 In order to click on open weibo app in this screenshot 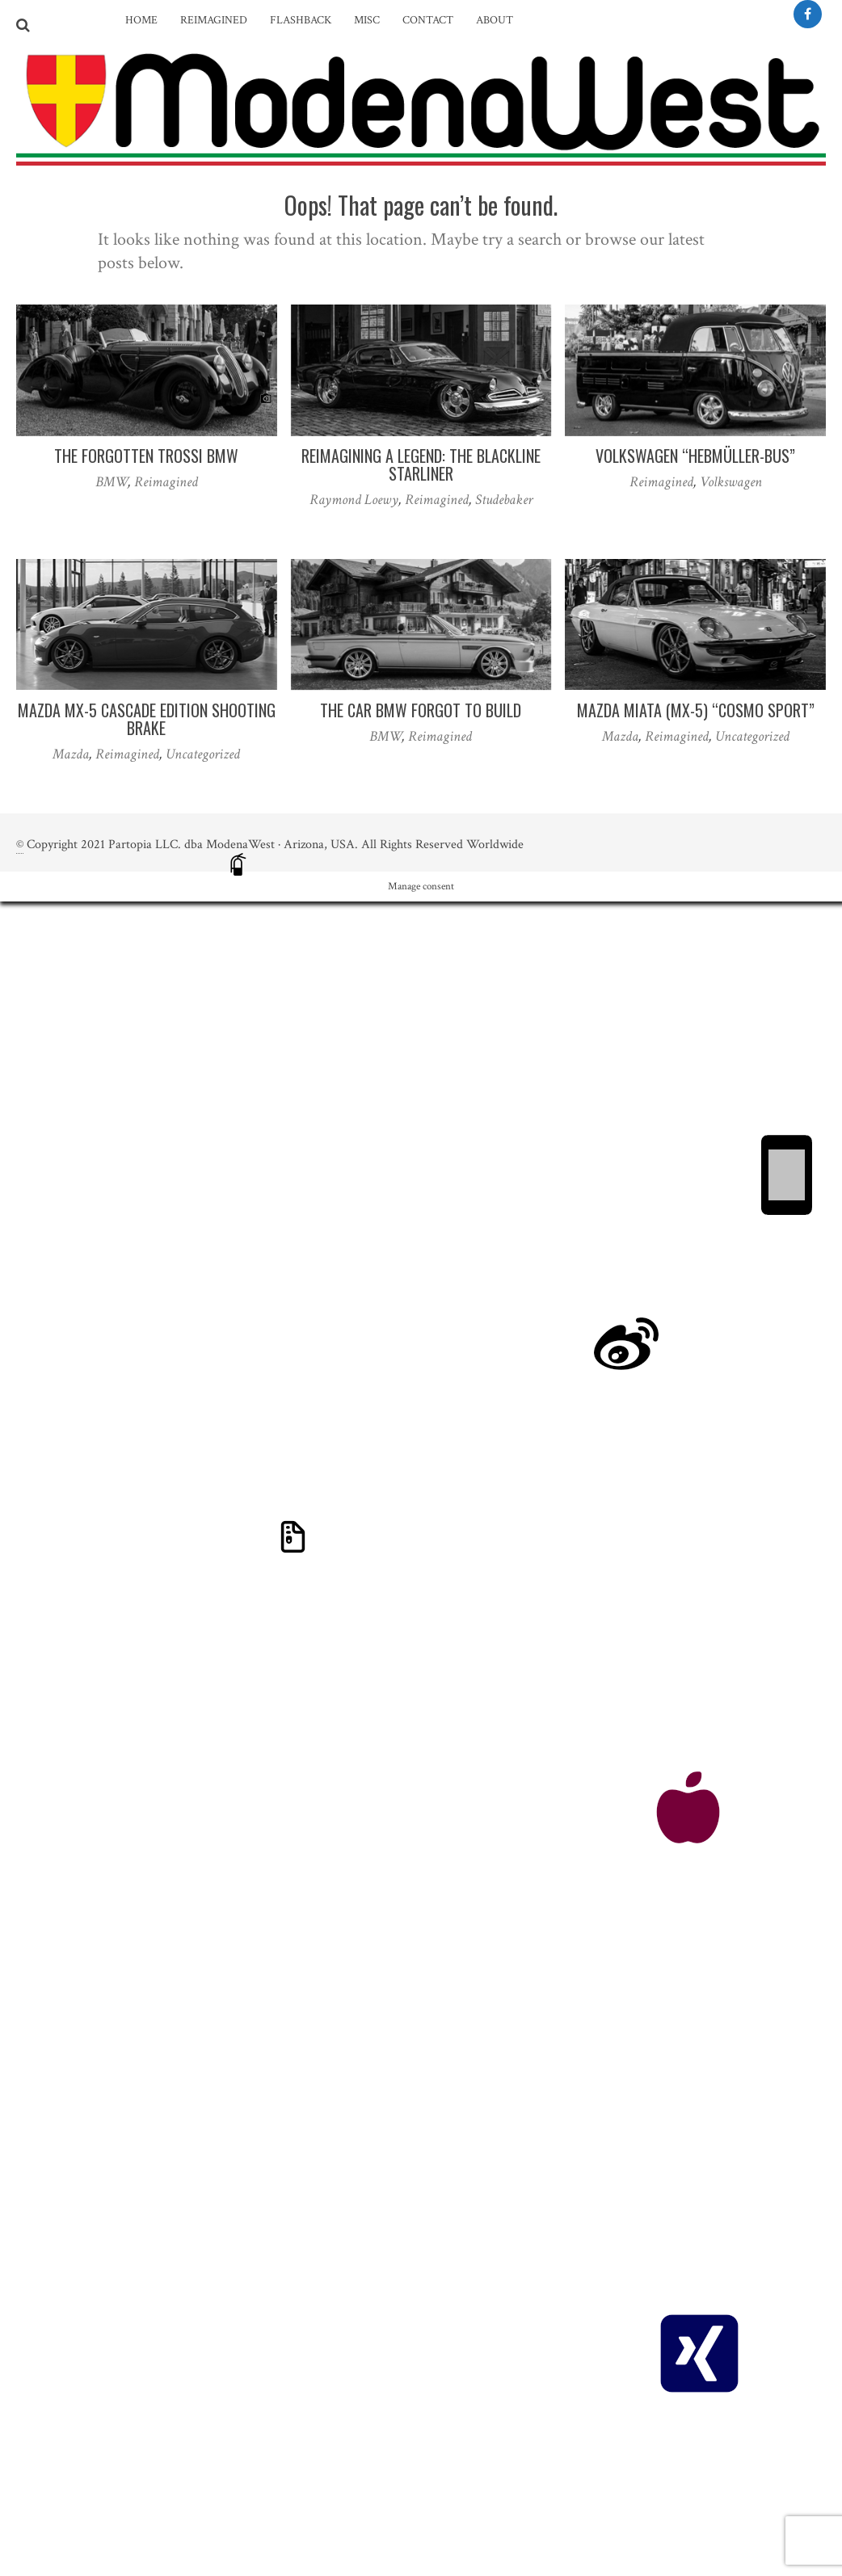, I will do `click(626, 1346)`.